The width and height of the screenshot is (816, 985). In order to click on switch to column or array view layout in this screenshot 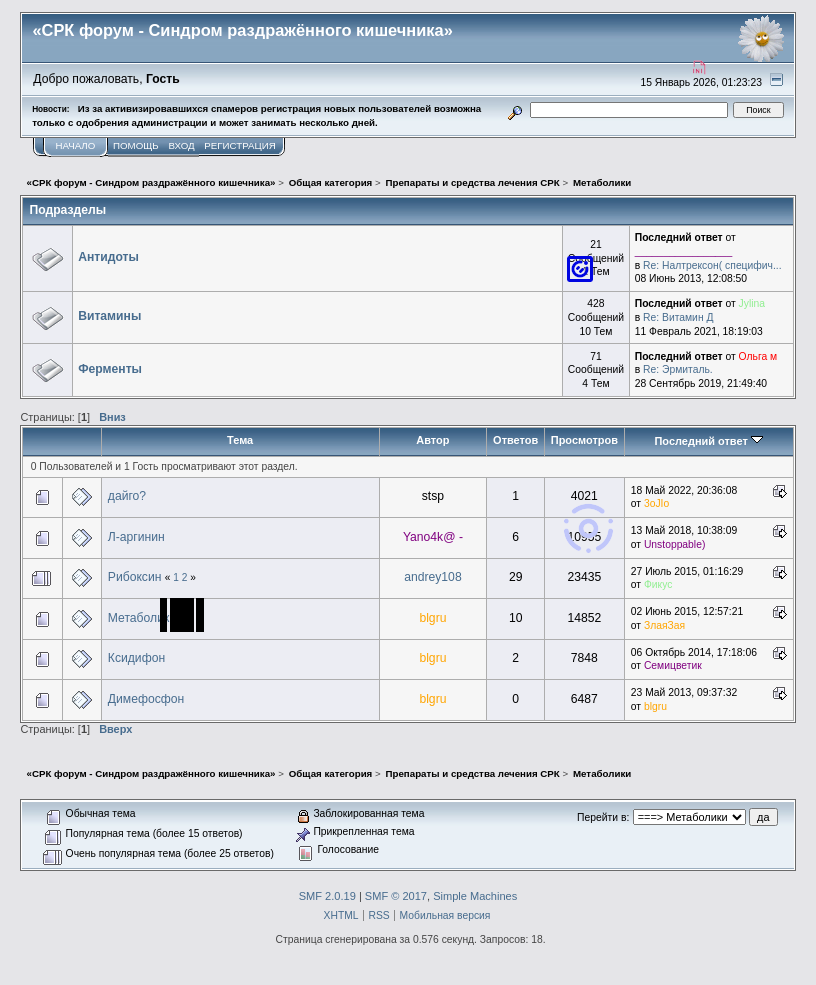, I will do `click(180, 616)`.